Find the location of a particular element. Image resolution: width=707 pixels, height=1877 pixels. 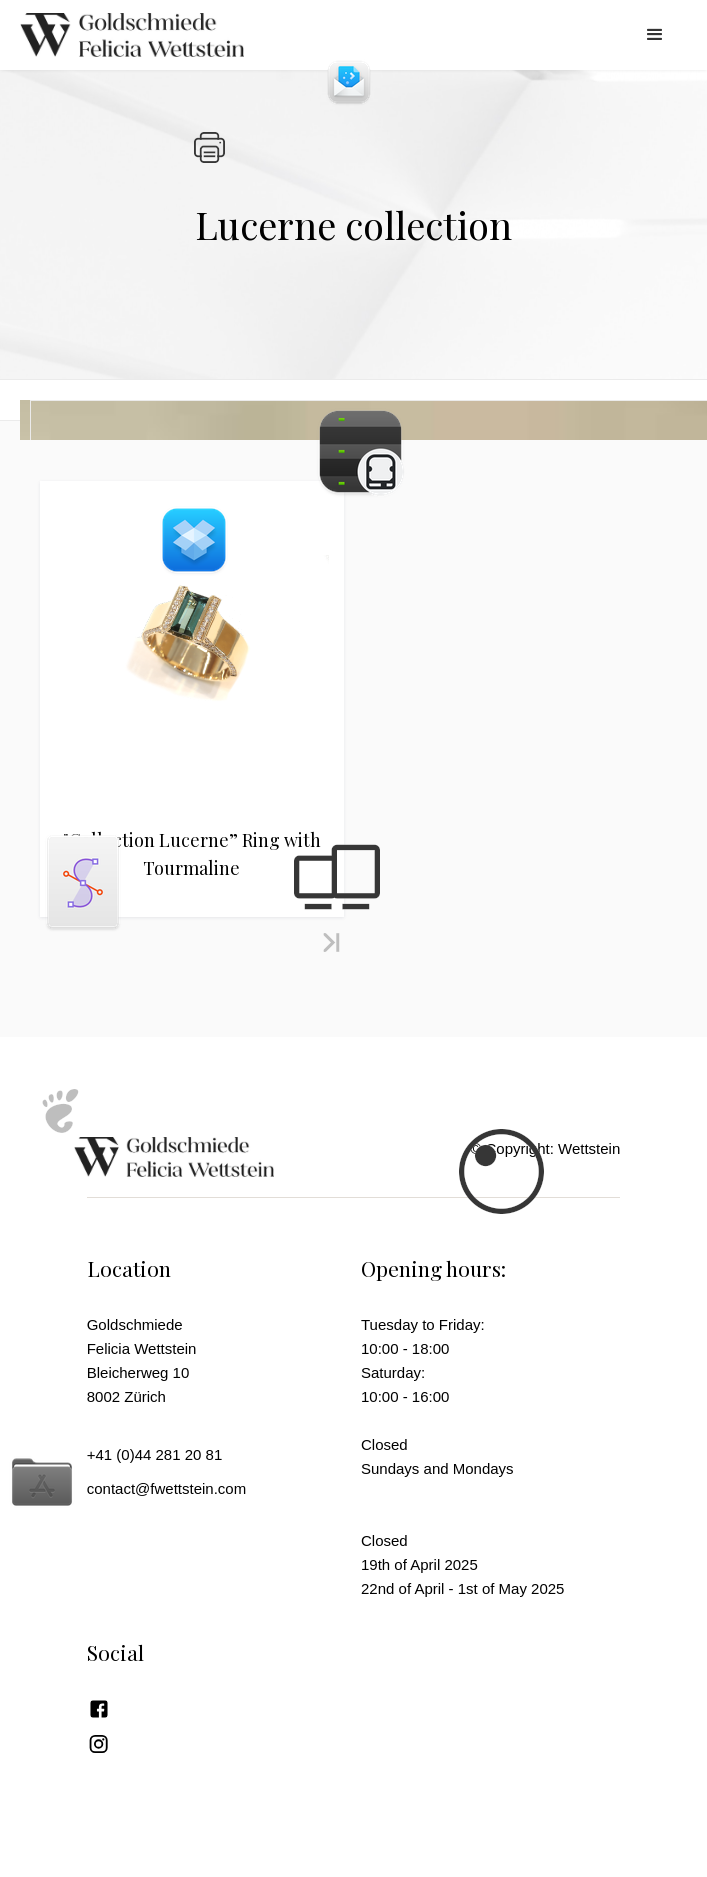

open dropbox app is located at coordinates (194, 540).